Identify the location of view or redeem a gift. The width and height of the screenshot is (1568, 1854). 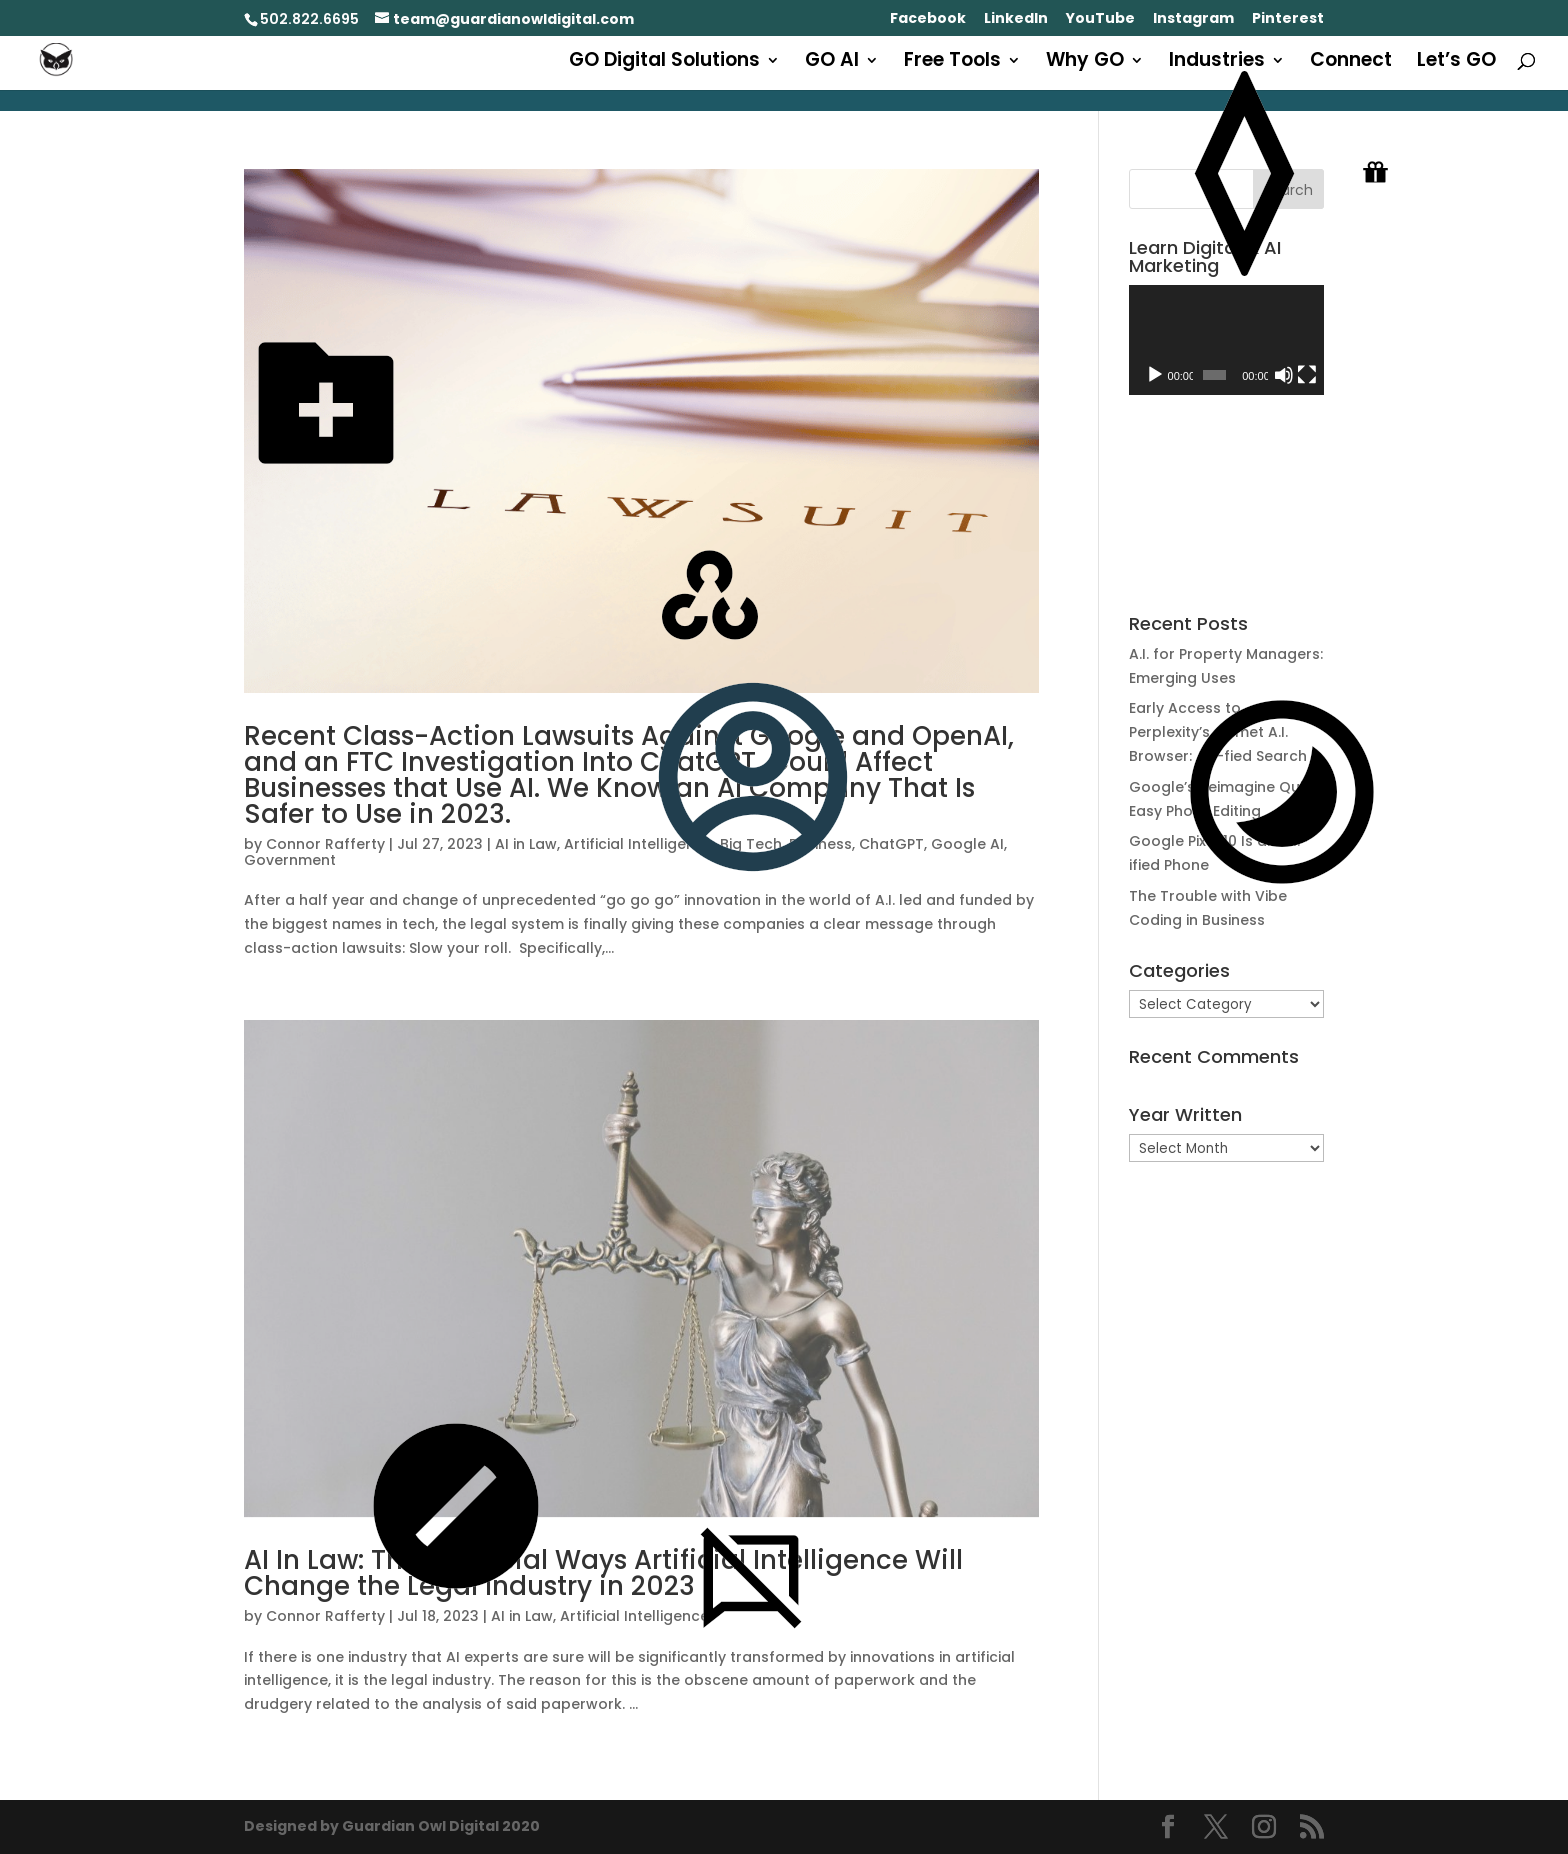
(1375, 172).